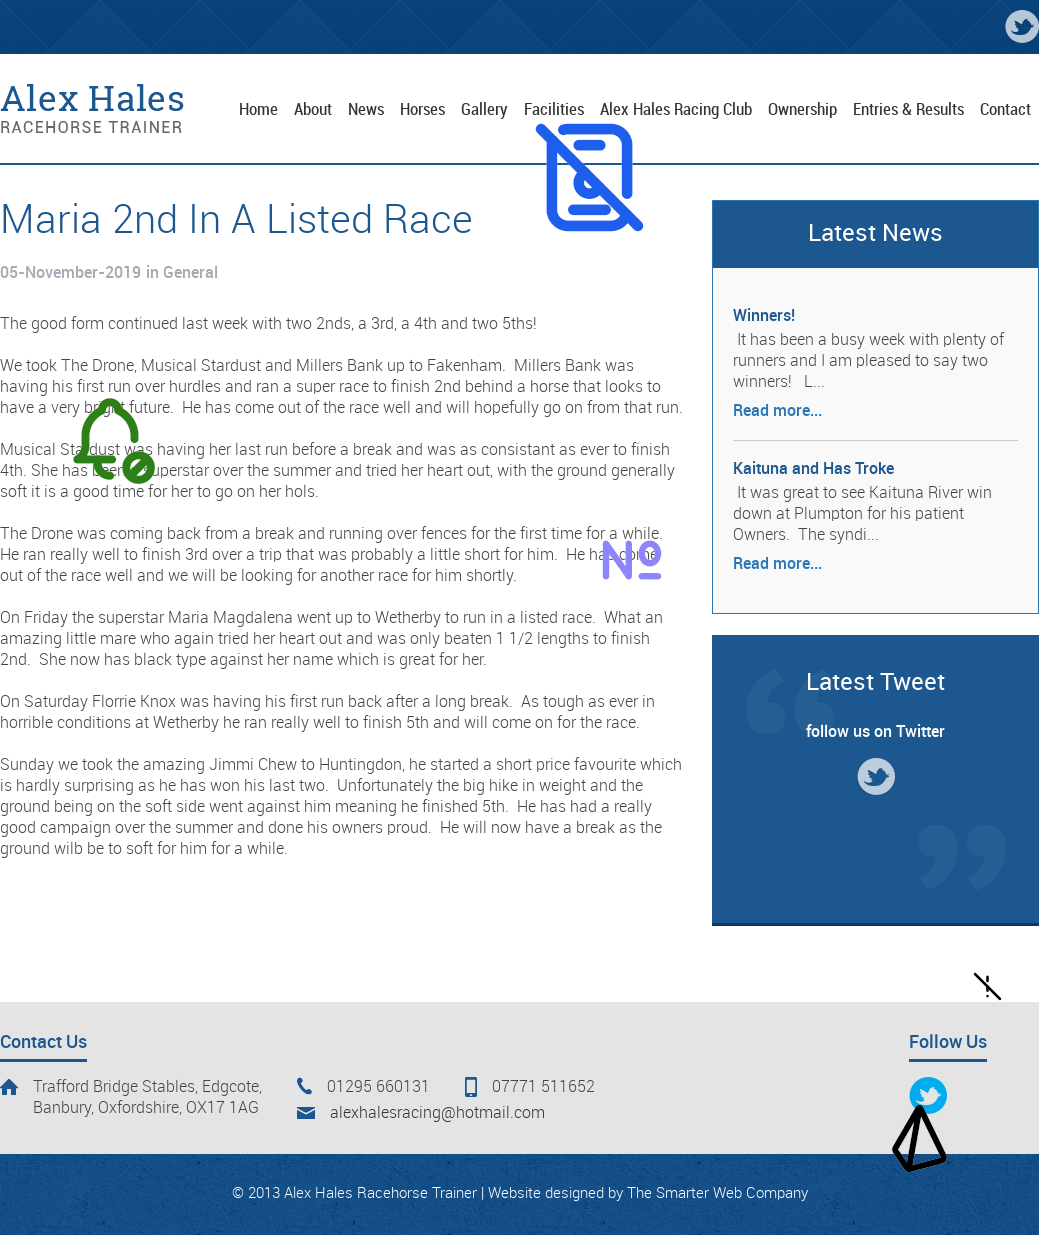  I want to click on mute or disable notifications, so click(110, 439).